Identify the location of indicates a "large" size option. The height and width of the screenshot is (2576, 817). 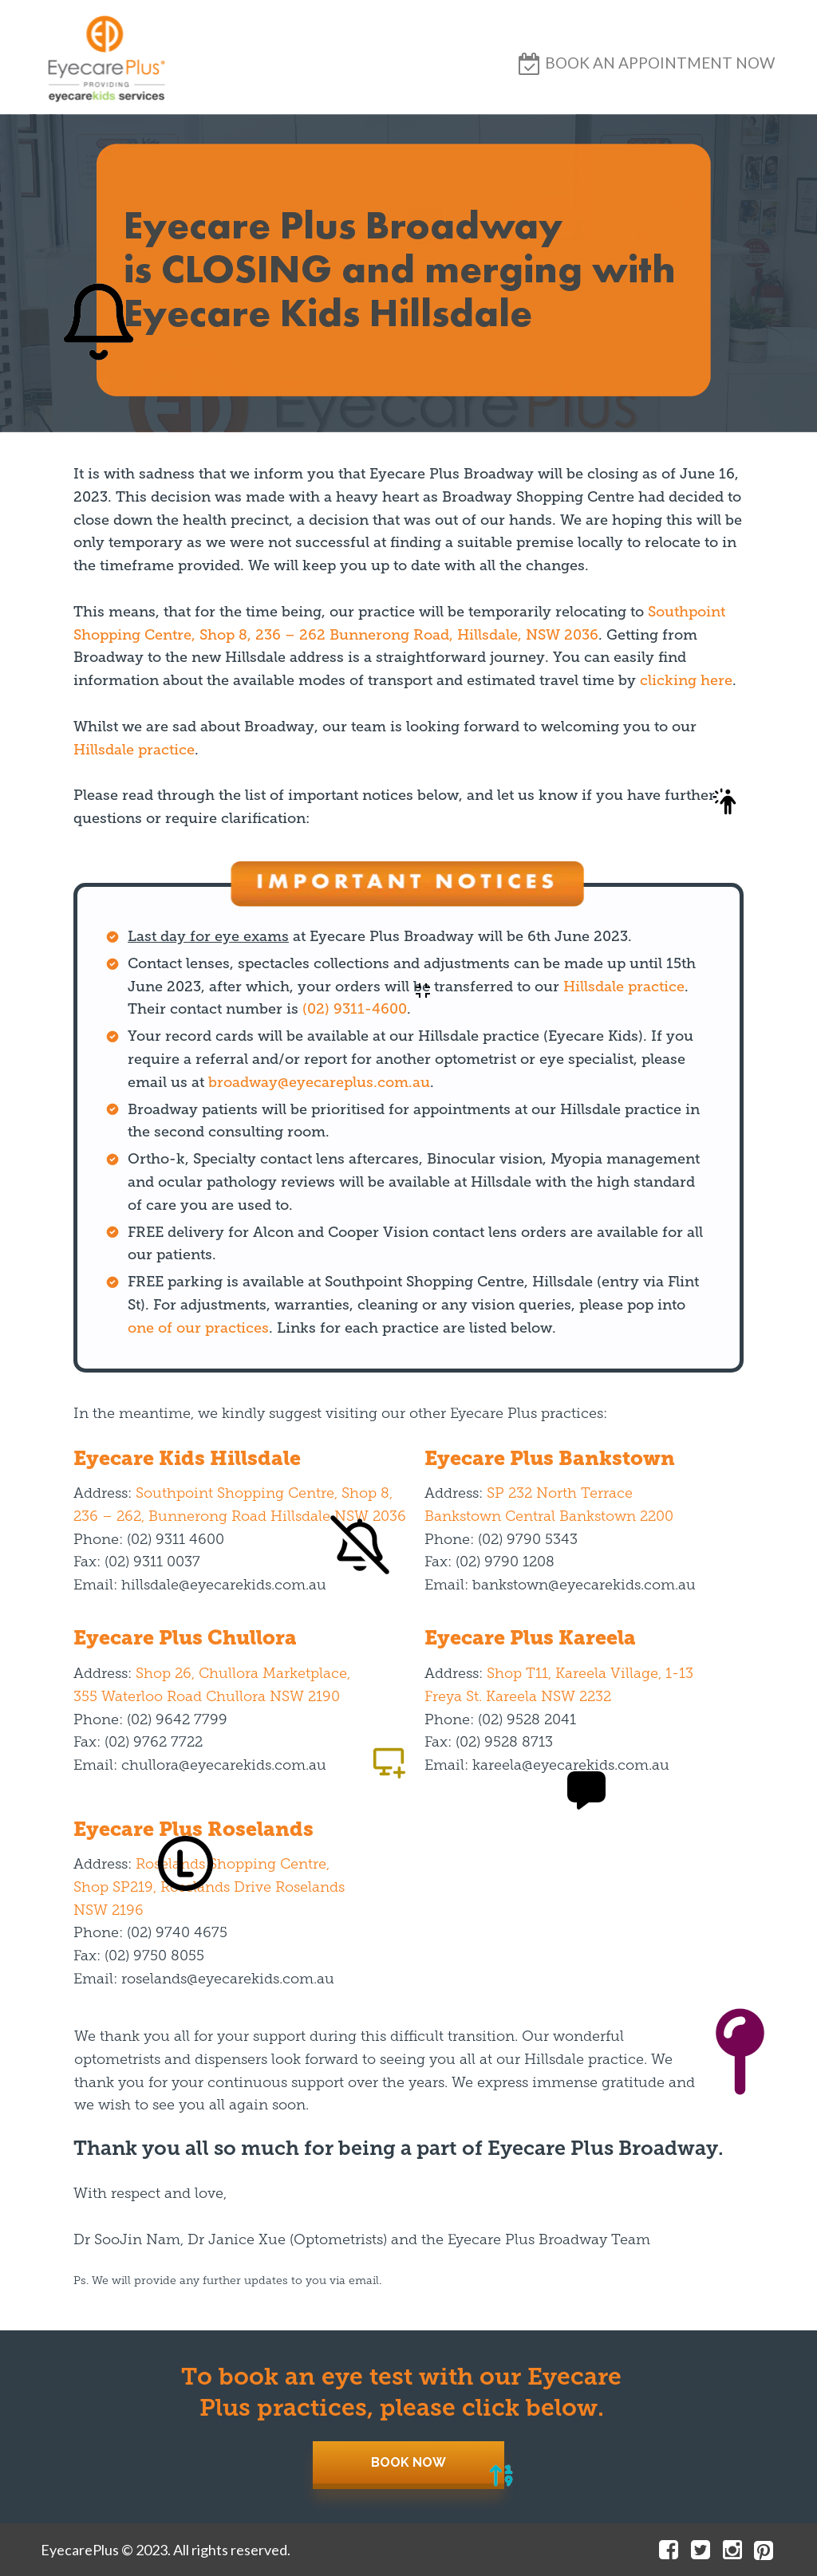
(185, 1863).